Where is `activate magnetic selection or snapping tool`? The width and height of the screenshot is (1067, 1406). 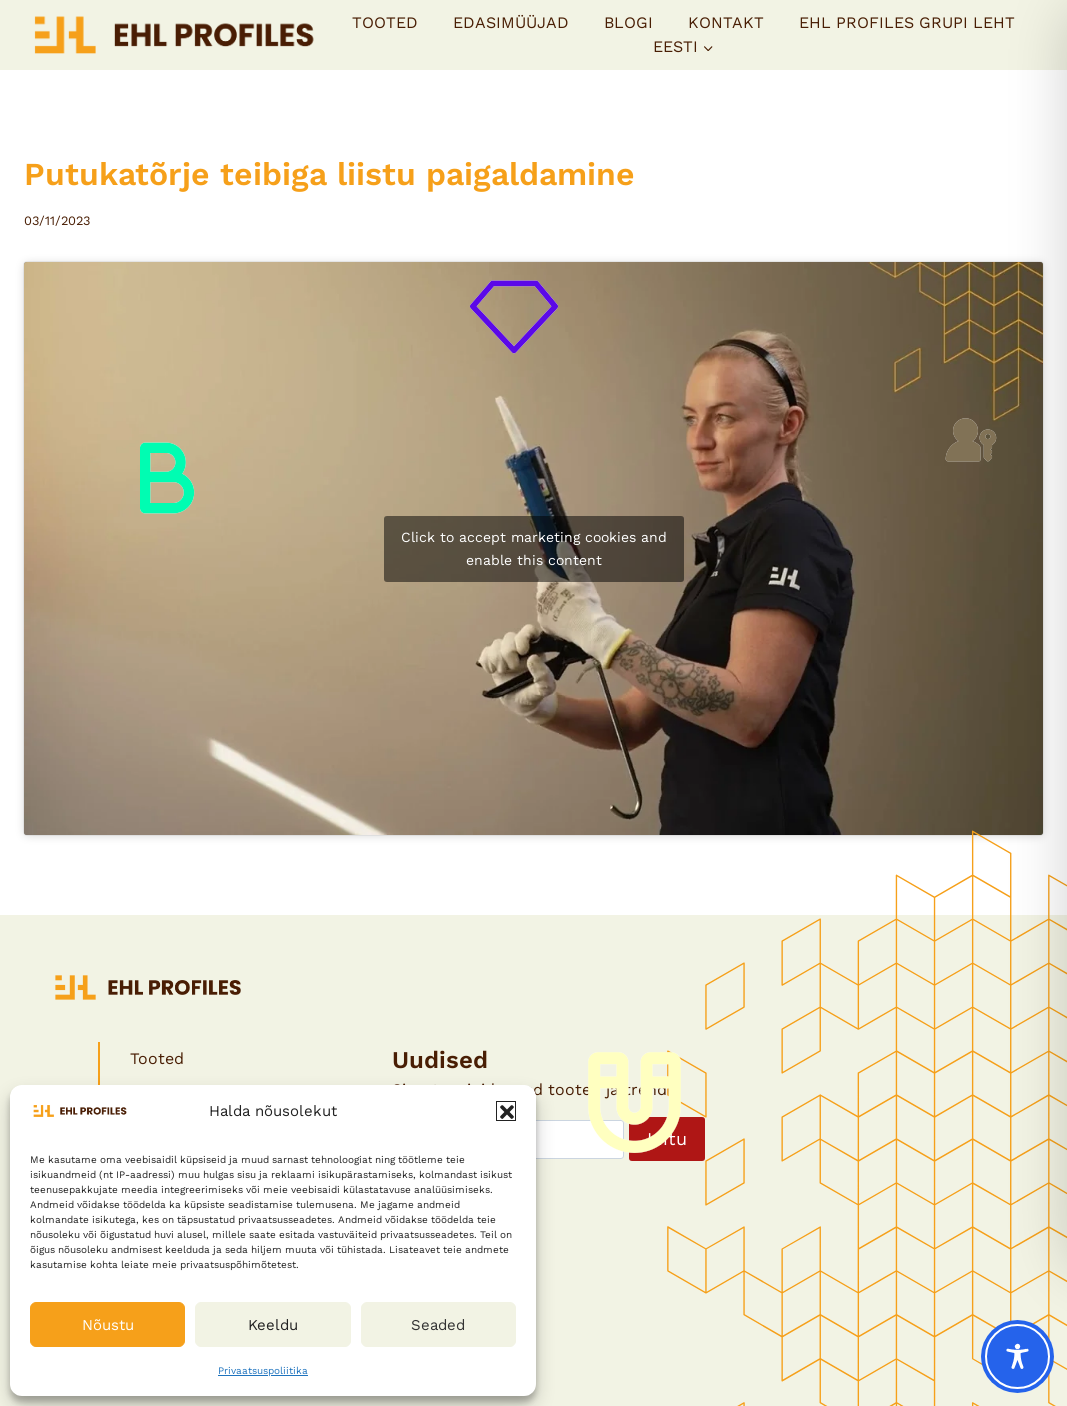 activate magnetic selection or snapping tool is located at coordinates (634, 1098).